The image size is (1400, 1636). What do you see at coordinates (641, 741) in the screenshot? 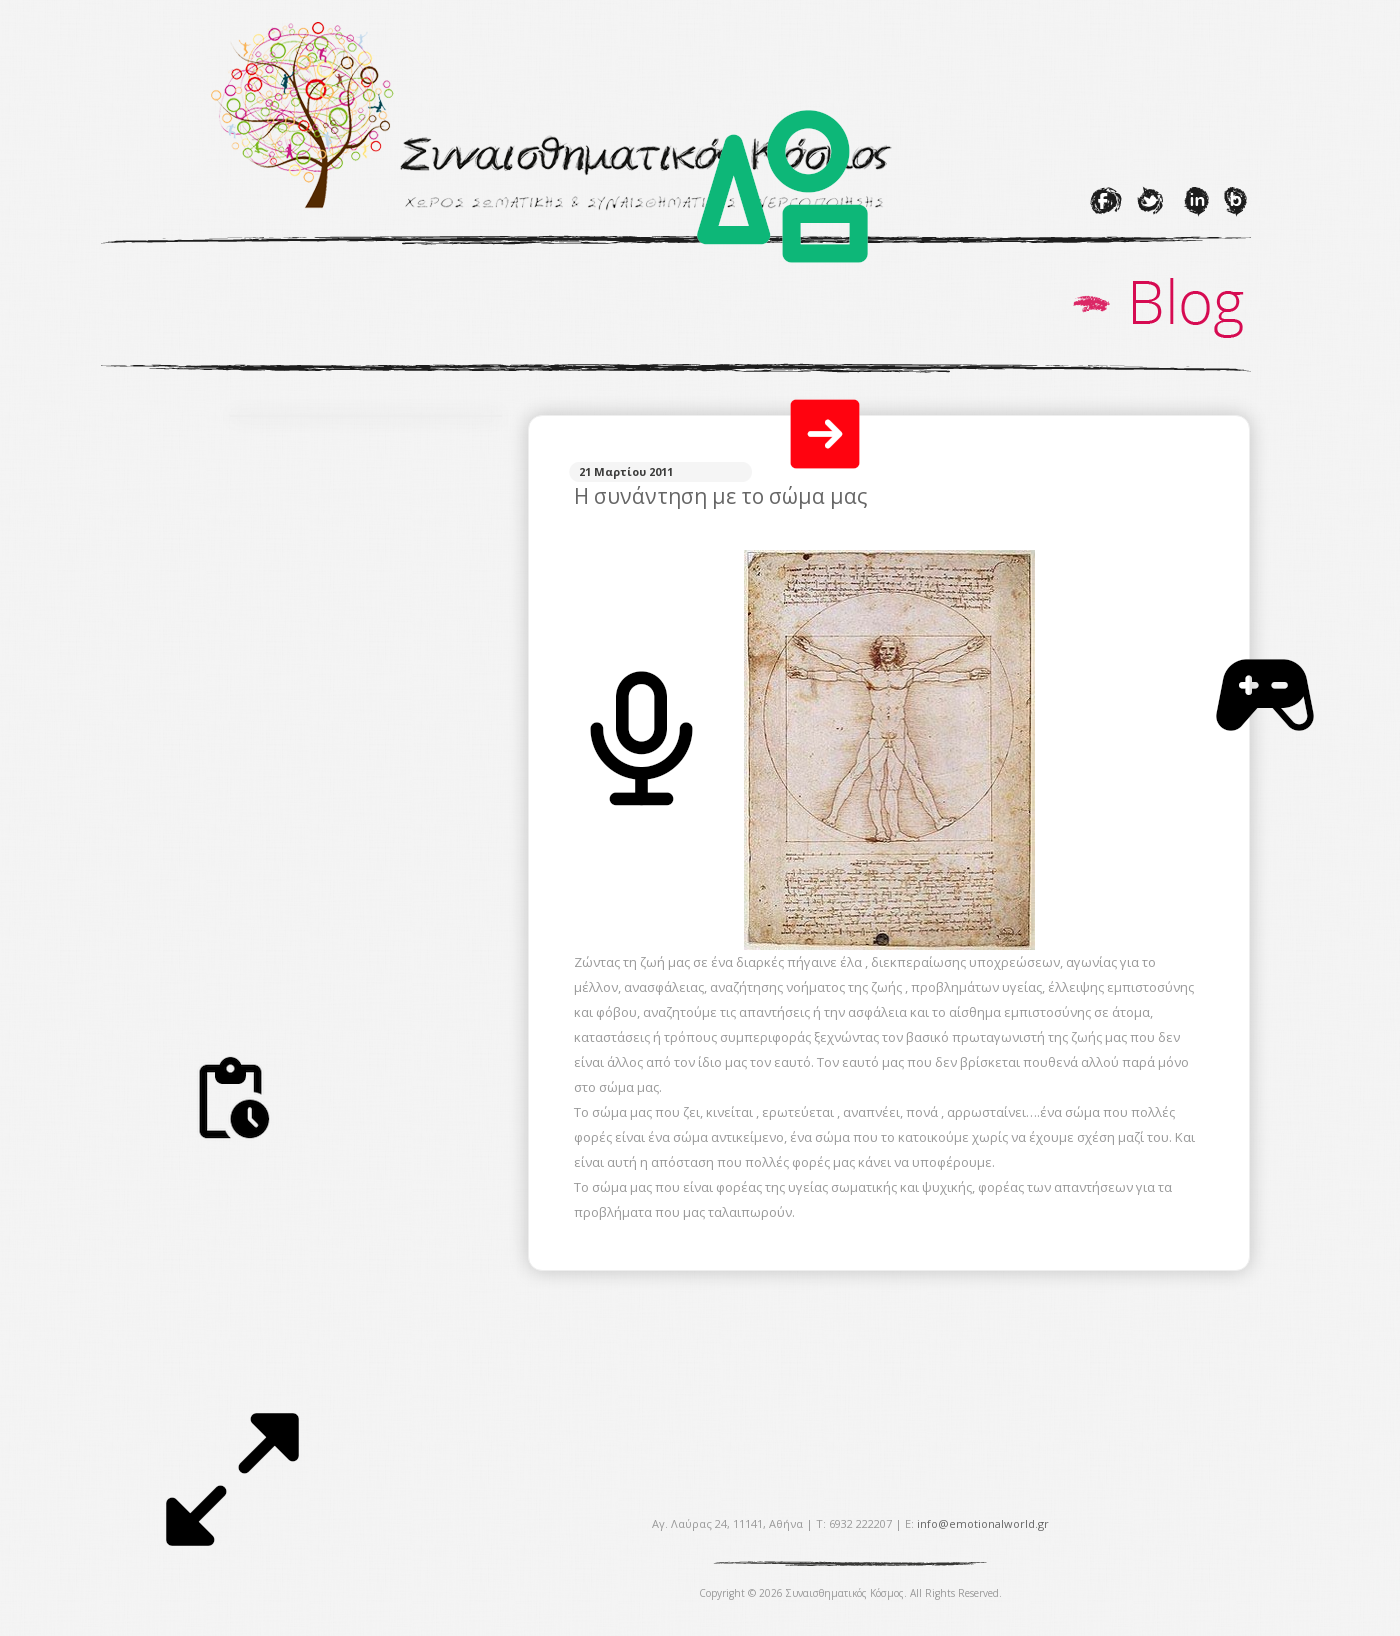
I see `tap to start voice input` at bounding box center [641, 741].